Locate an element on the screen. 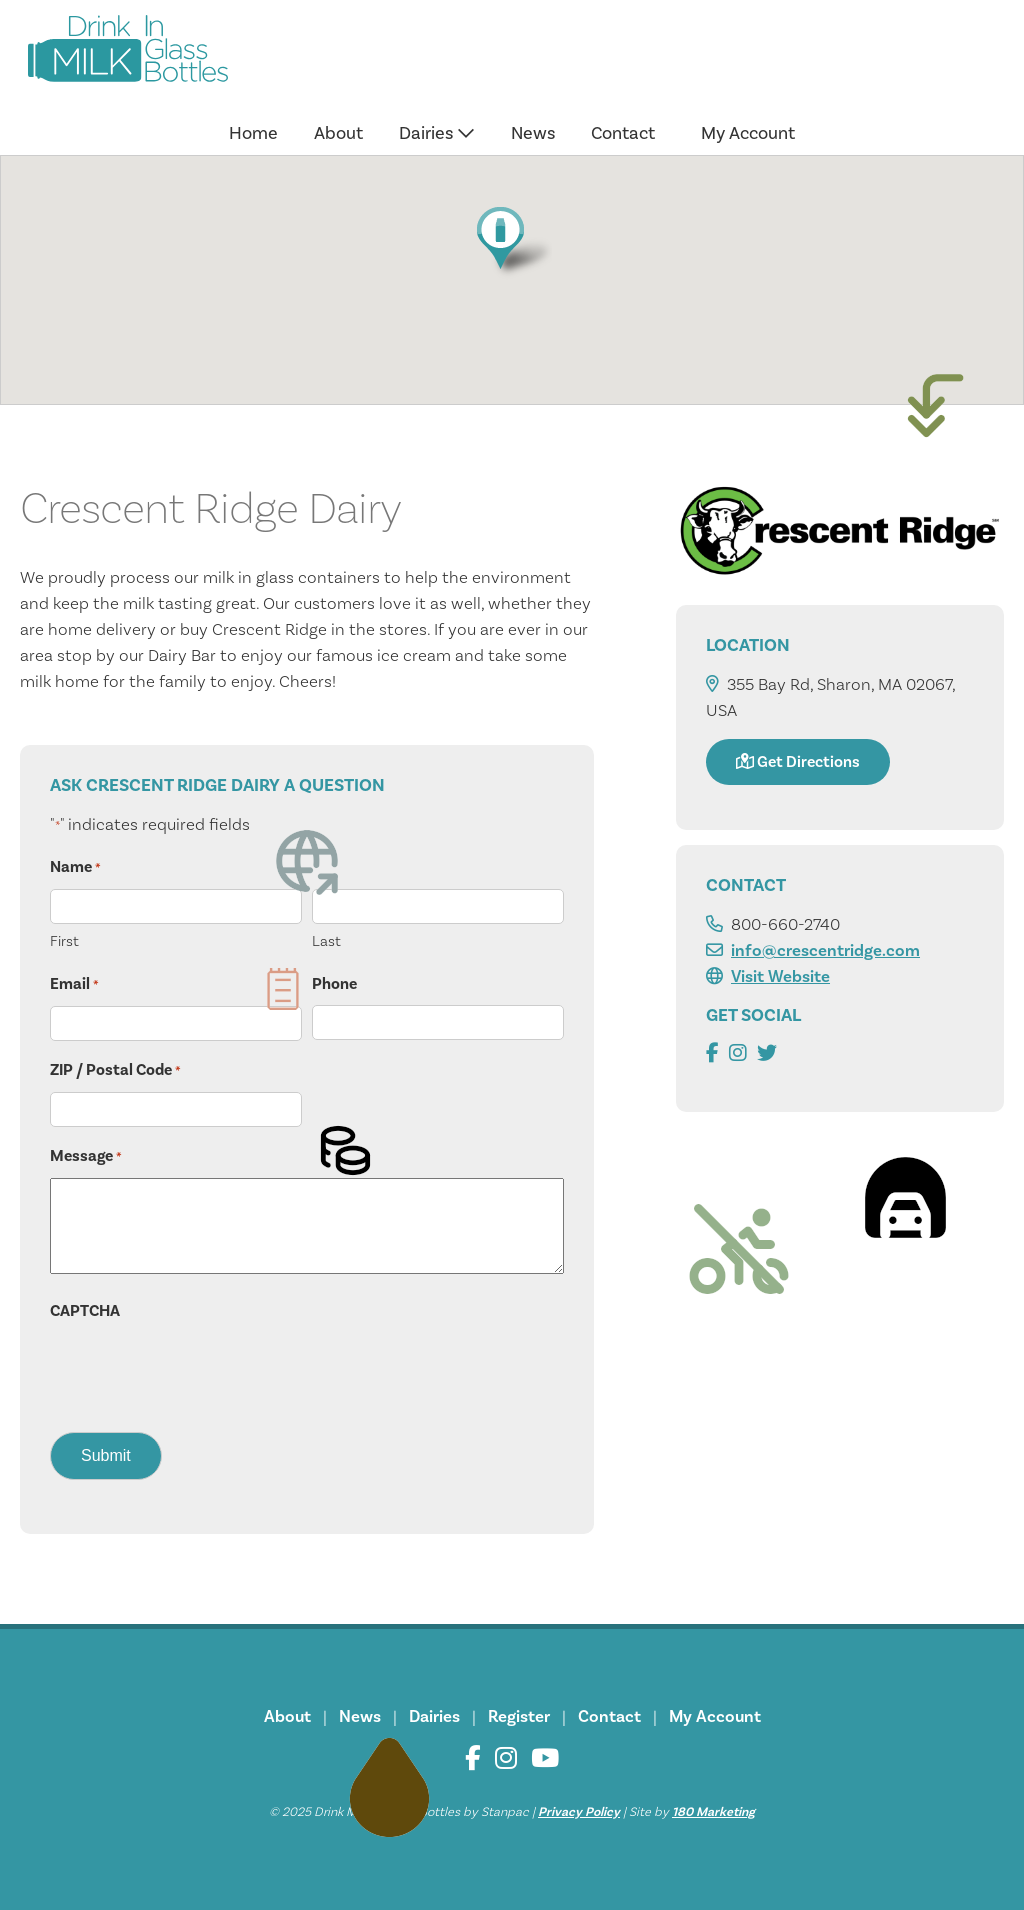 The height and width of the screenshot is (1910, 1024). share content to the web is located at coordinates (307, 861).